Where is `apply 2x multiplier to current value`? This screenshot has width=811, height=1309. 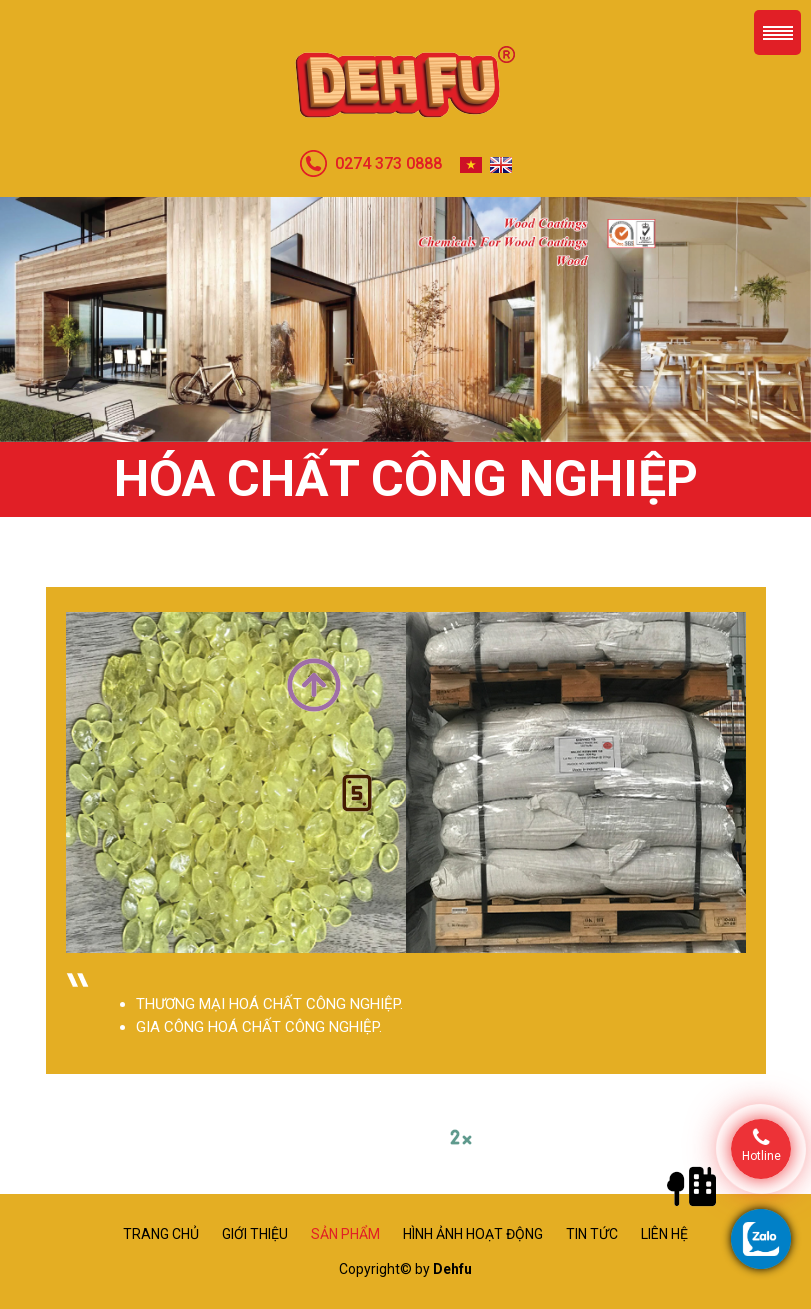 apply 2x multiplier to current value is located at coordinates (461, 1137).